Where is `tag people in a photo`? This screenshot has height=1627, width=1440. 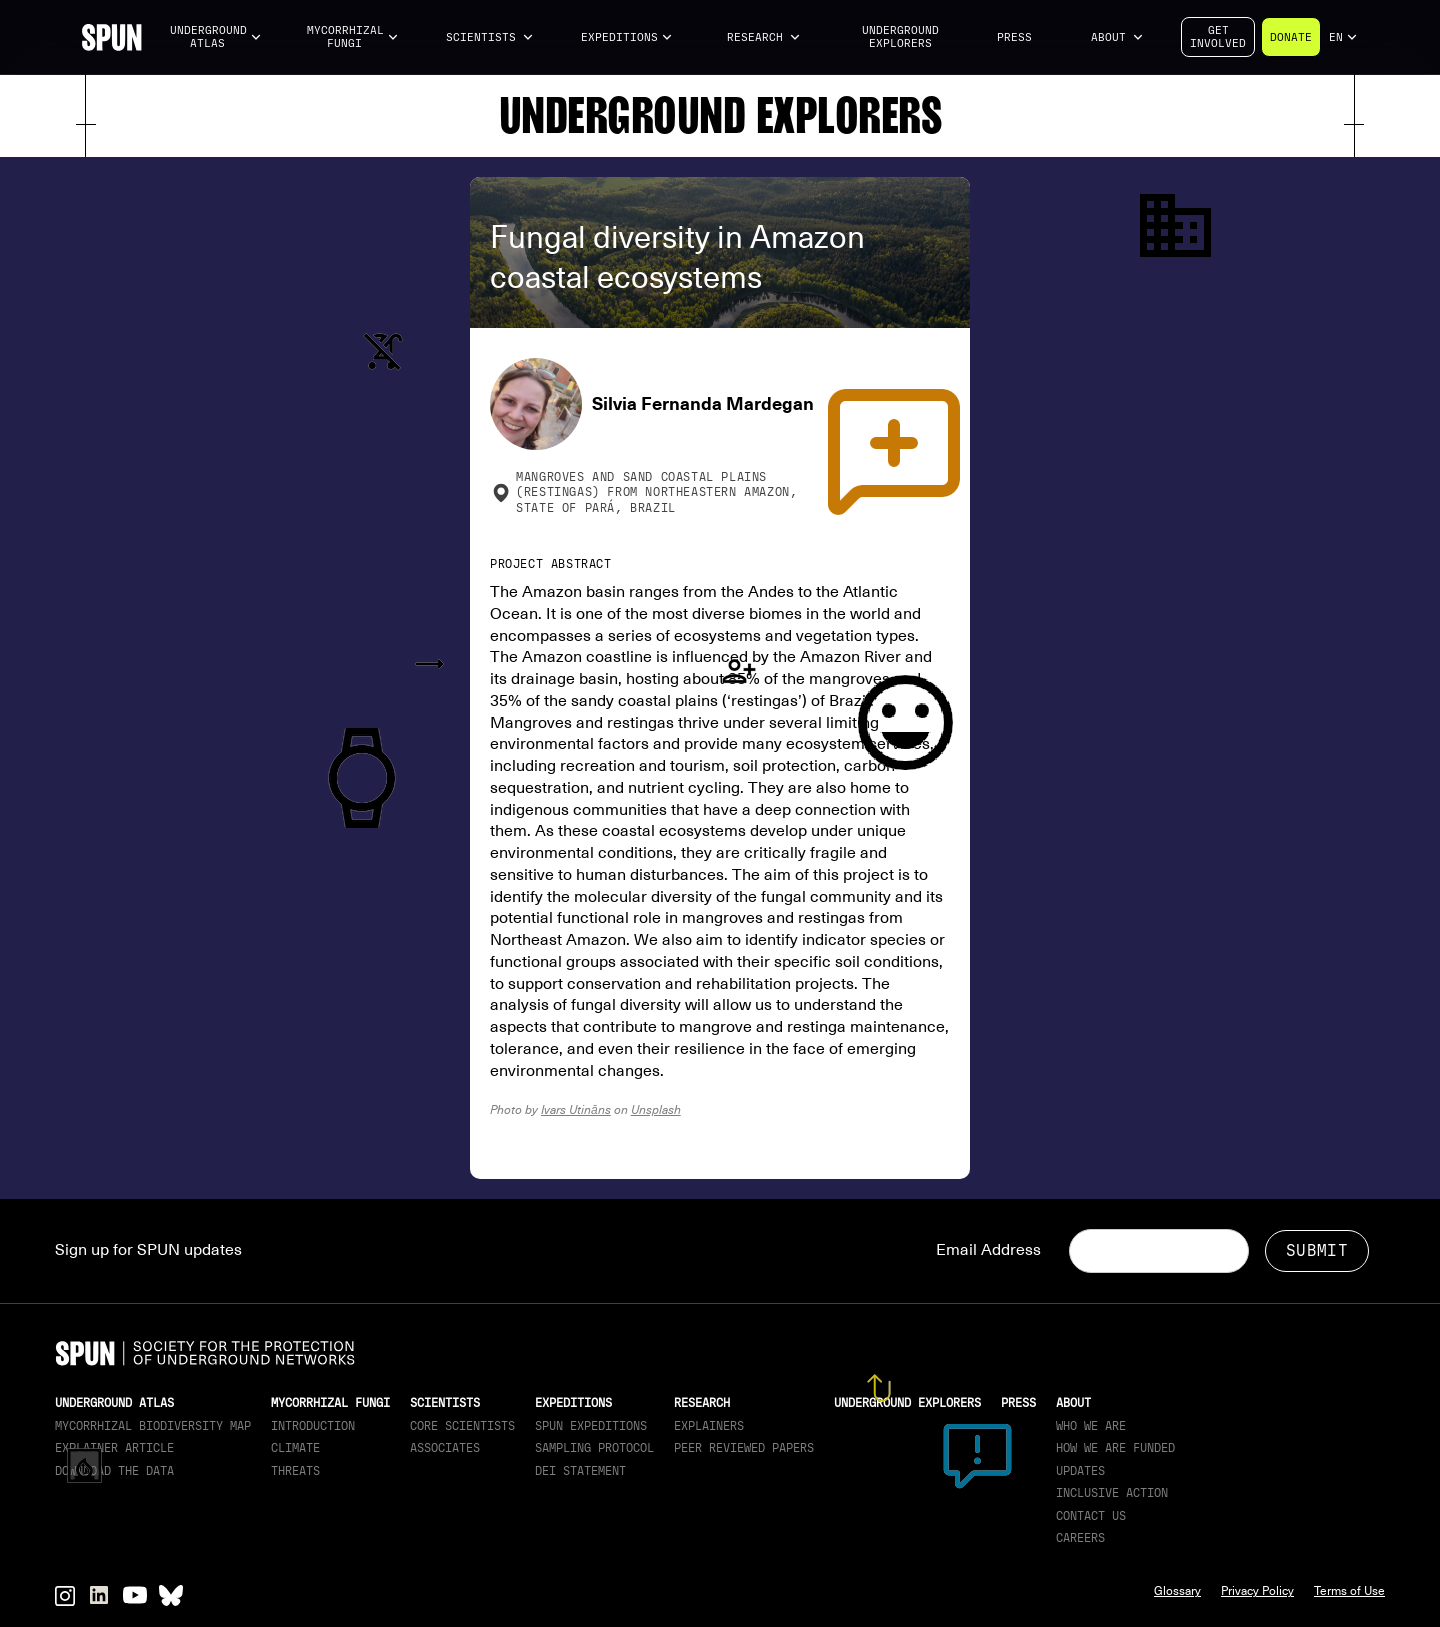 tag people in a photo is located at coordinates (905, 722).